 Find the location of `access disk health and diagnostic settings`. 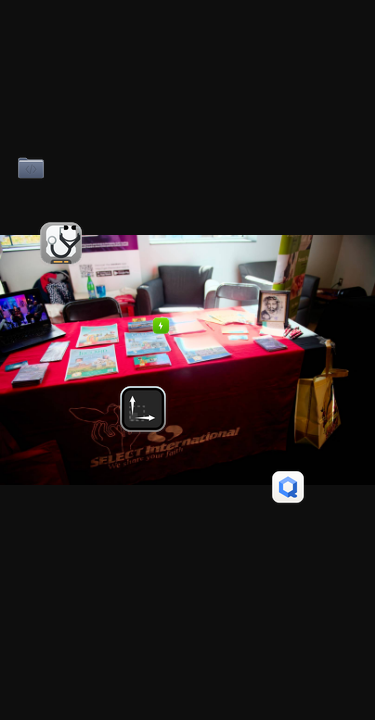

access disk health and diagnostic settings is located at coordinates (61, 244).